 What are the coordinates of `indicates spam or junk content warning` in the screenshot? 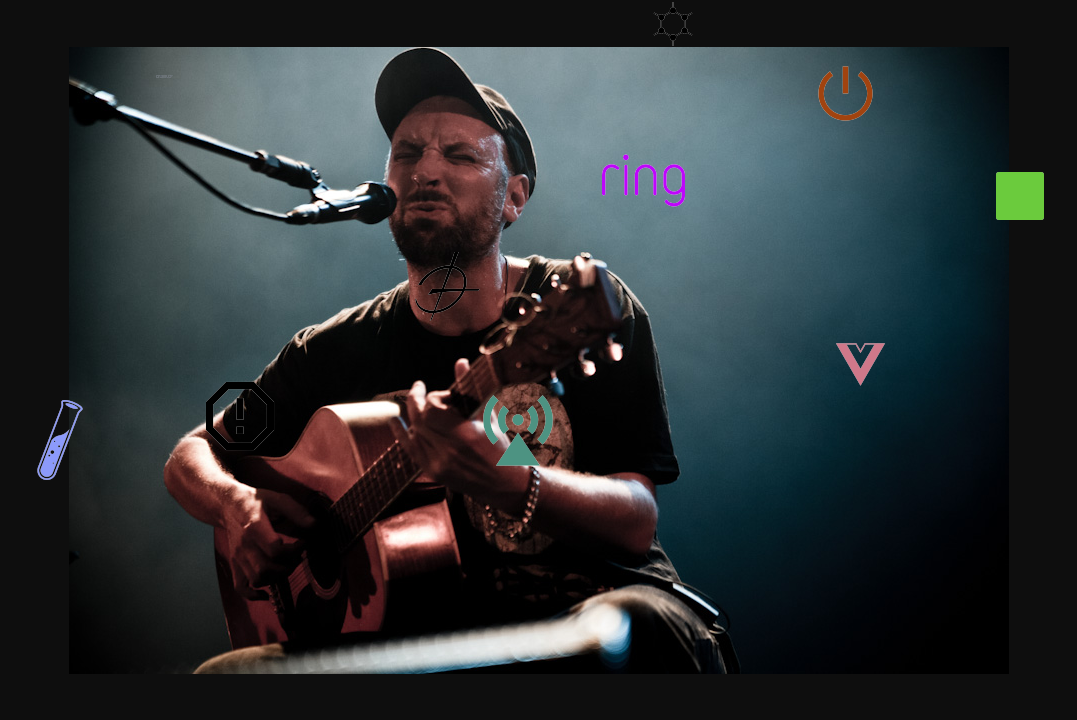 It's located at (240, 416).